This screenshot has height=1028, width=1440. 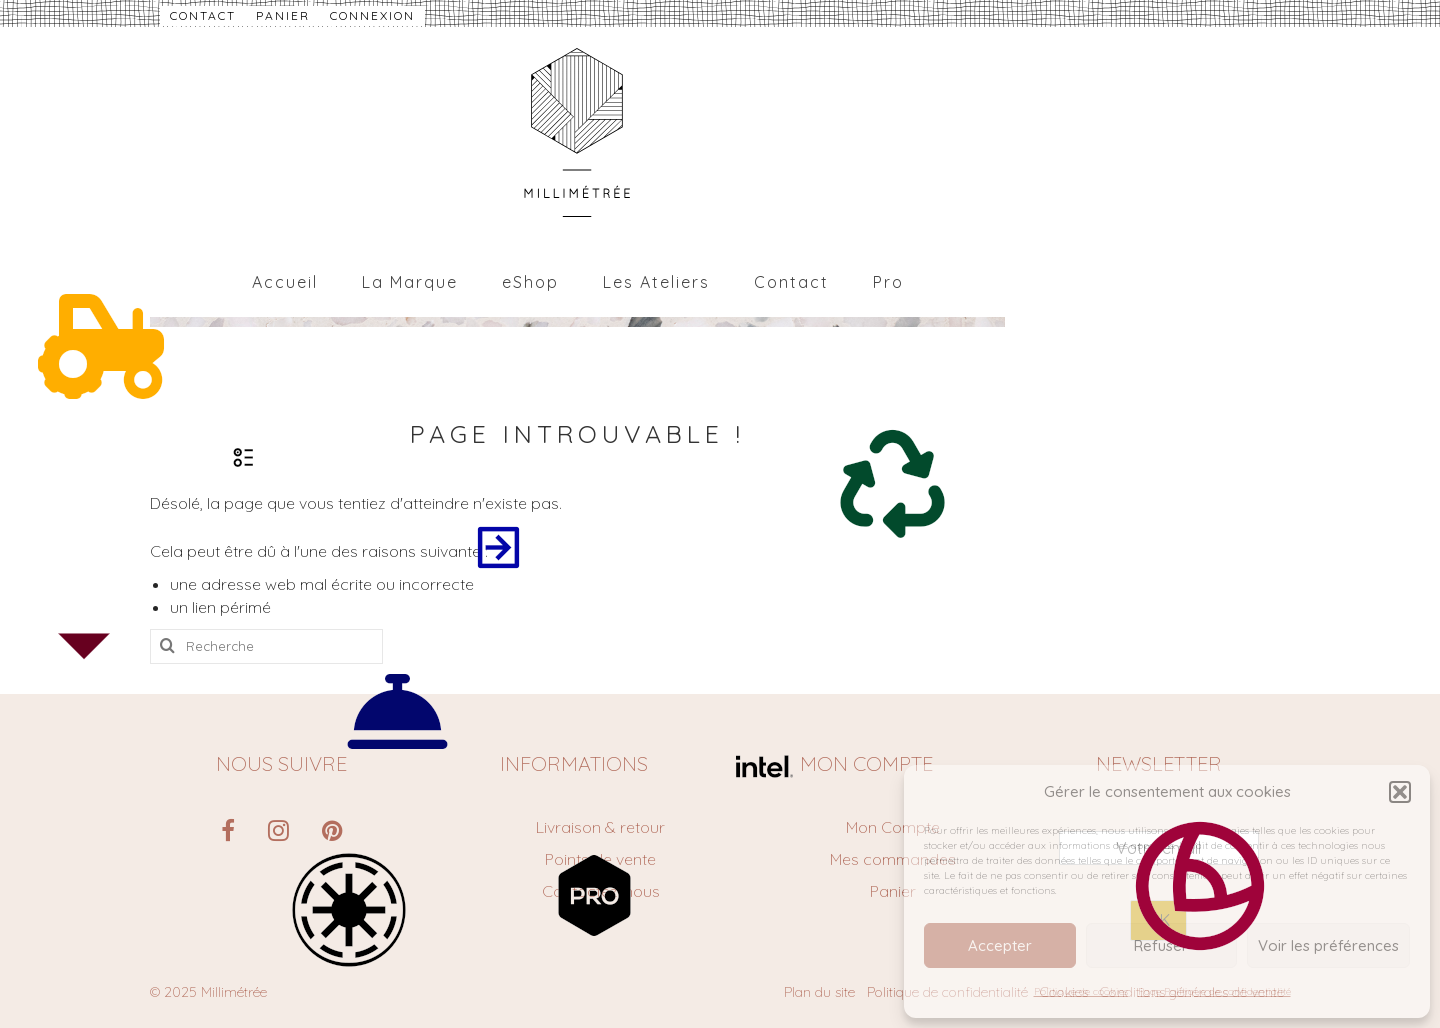 I want to click on galactic republic logo from star wars, so click(x=349, y=910).